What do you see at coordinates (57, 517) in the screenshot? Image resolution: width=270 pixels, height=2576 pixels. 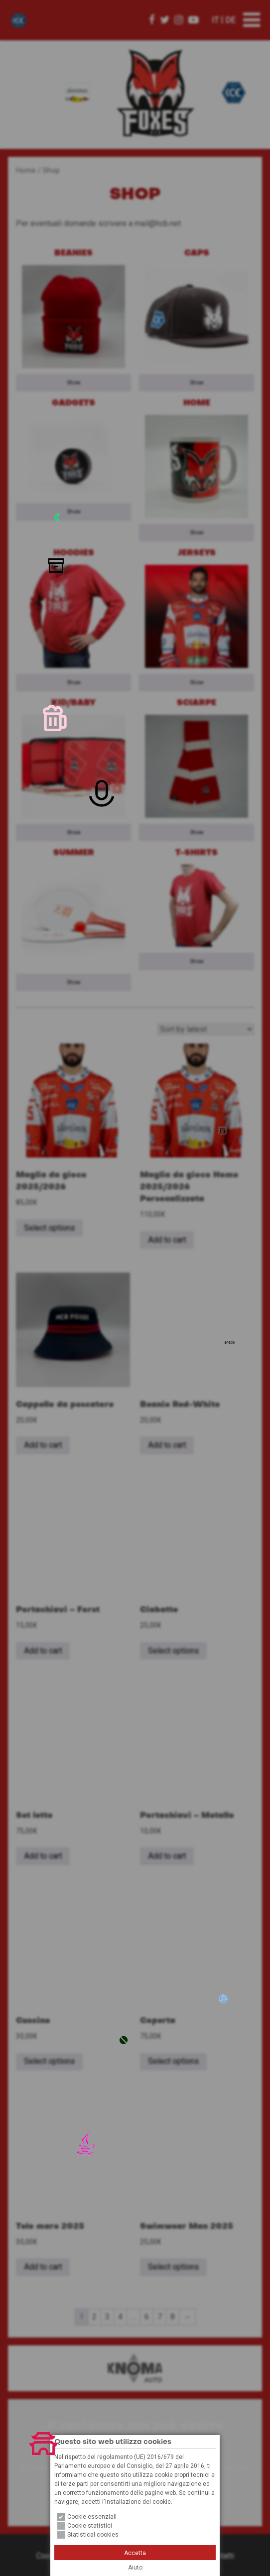 I see `navigate to the previous item or screen` at bounding box center [57, 517].